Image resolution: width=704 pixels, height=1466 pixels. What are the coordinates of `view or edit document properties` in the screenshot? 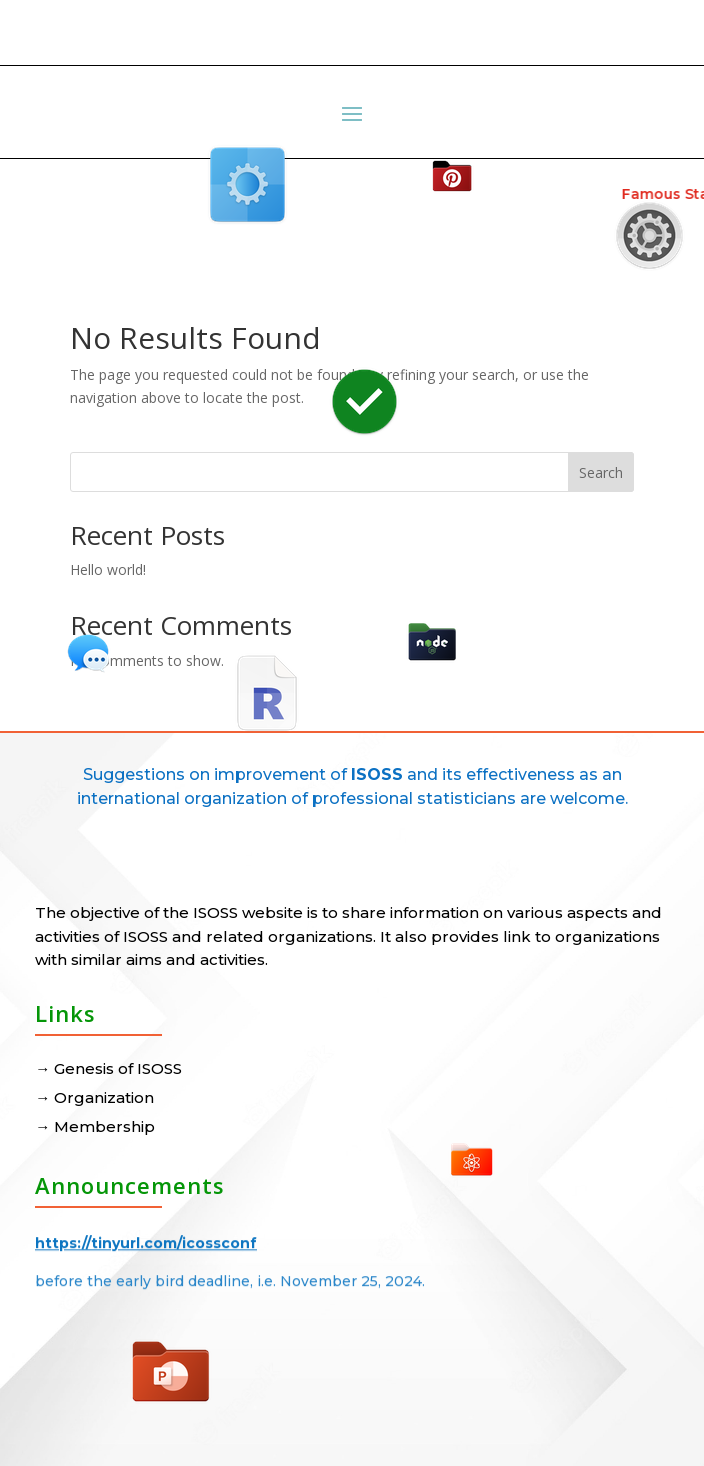 It's located at (649, 235).